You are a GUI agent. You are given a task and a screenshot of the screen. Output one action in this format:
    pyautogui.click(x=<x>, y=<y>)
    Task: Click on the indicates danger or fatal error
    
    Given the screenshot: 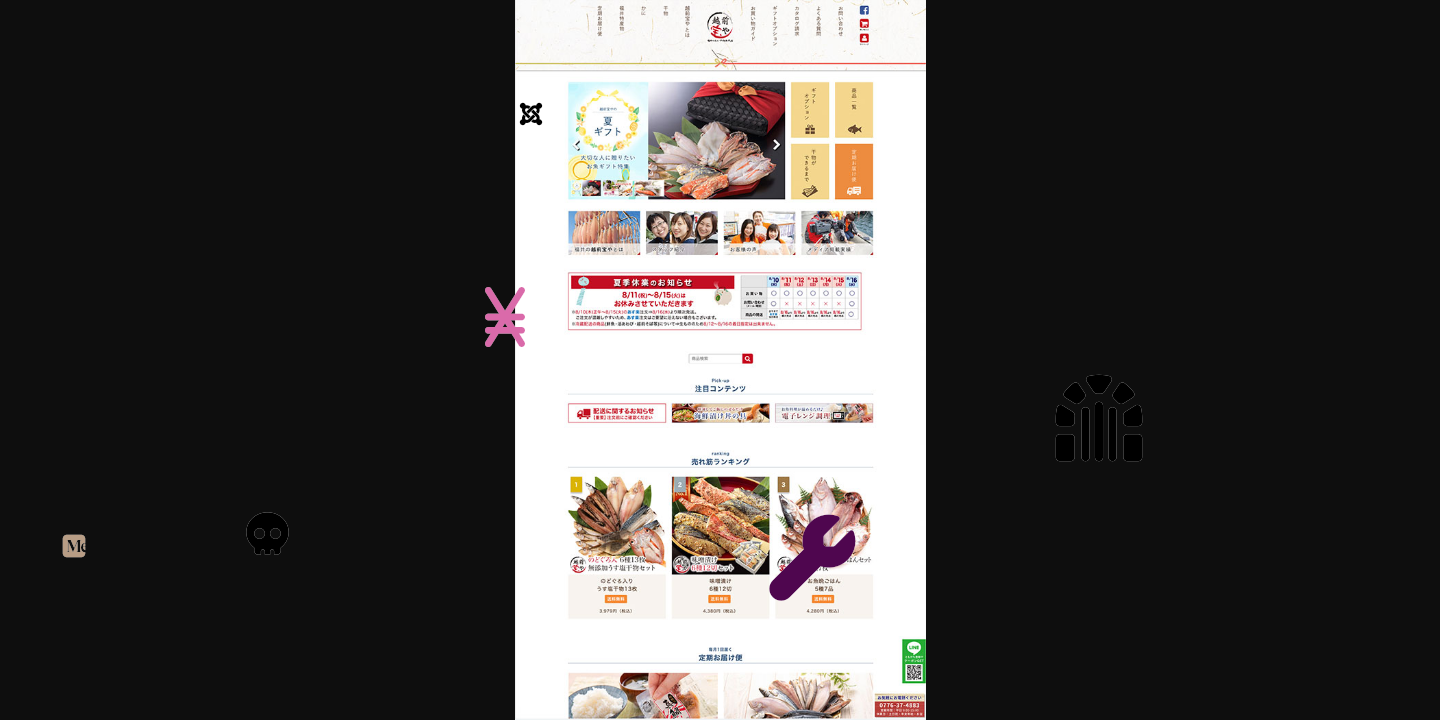 What is the action you would take?
    pyautogui.click(x=267, y=533)
    